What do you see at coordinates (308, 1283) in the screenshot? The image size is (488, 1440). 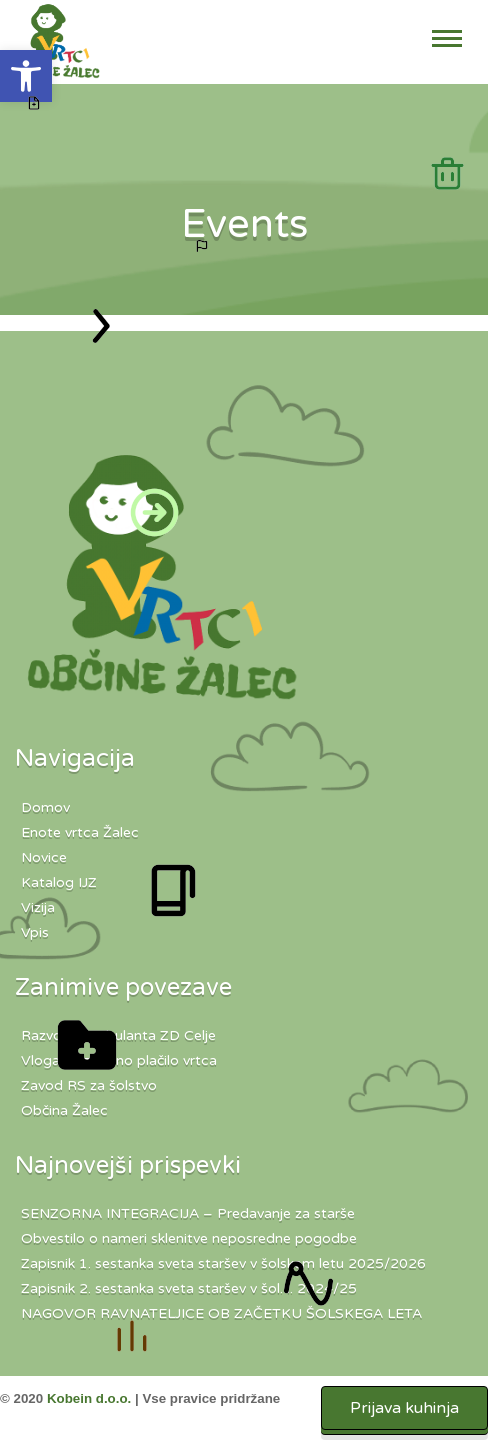 I see `apply maximum function to selected values` at bounding box center [308, 1283].